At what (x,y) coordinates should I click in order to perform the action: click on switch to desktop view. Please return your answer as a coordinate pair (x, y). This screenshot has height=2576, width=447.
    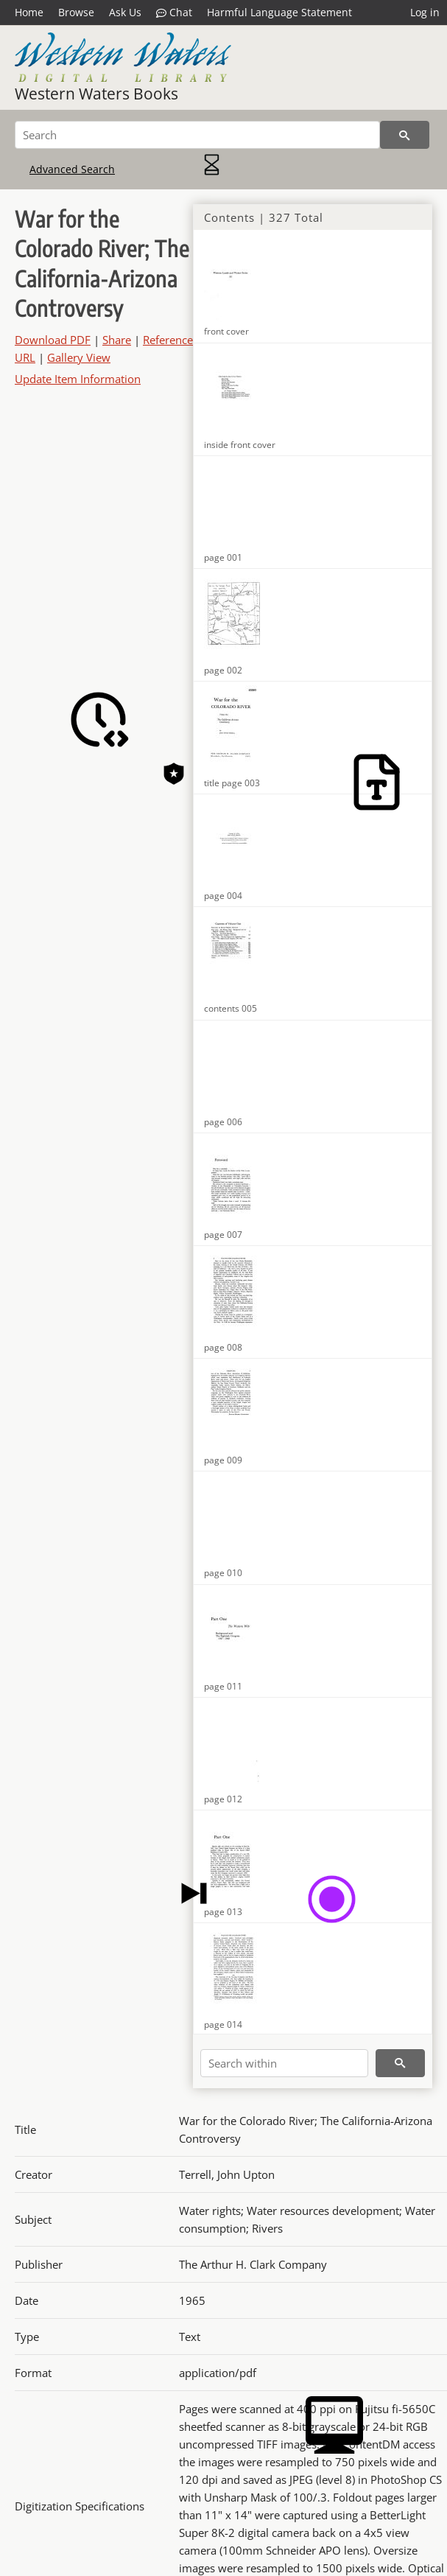
    Looking at the image, I should click on (334, 2425).